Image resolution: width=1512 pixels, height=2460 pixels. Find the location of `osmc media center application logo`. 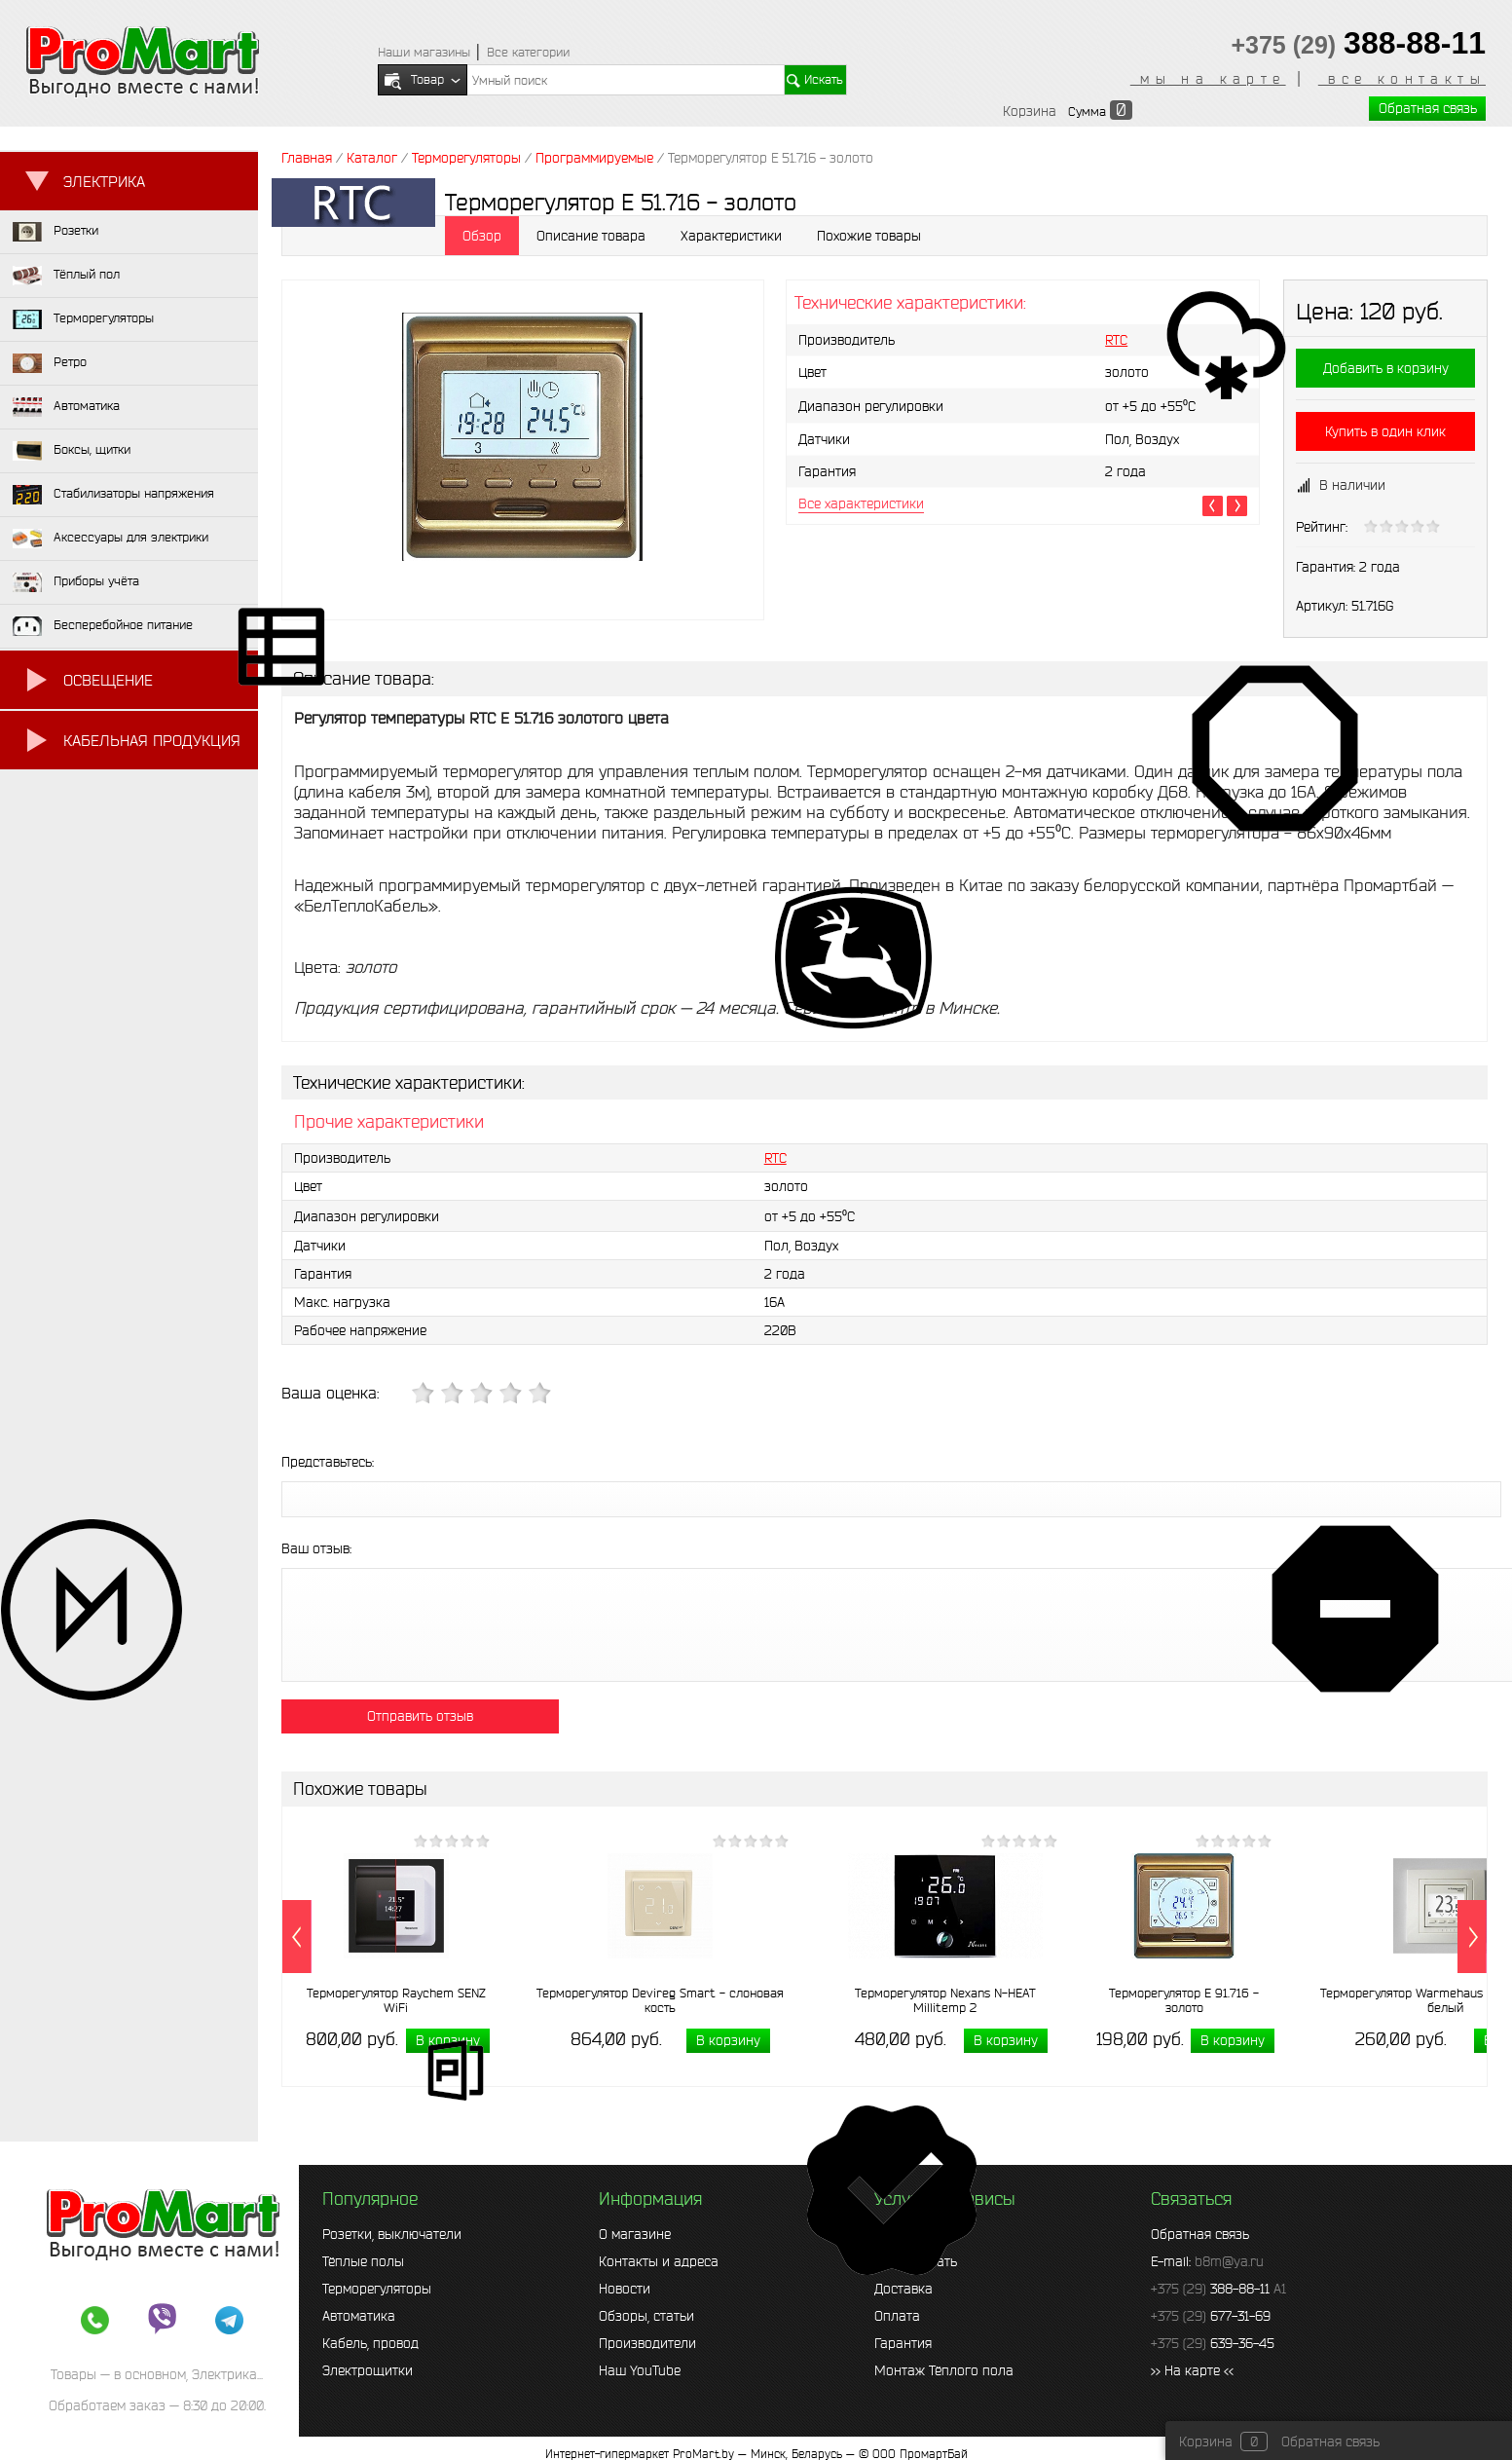

osmc media center application logo is located at coordinates (92, 1610).